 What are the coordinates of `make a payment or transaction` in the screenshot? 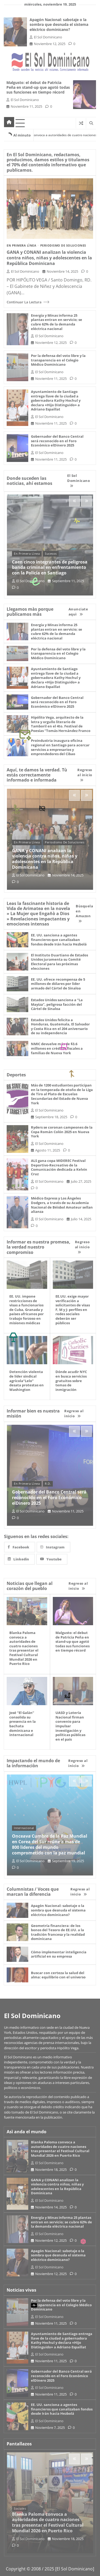 It's located at (34, 2305).